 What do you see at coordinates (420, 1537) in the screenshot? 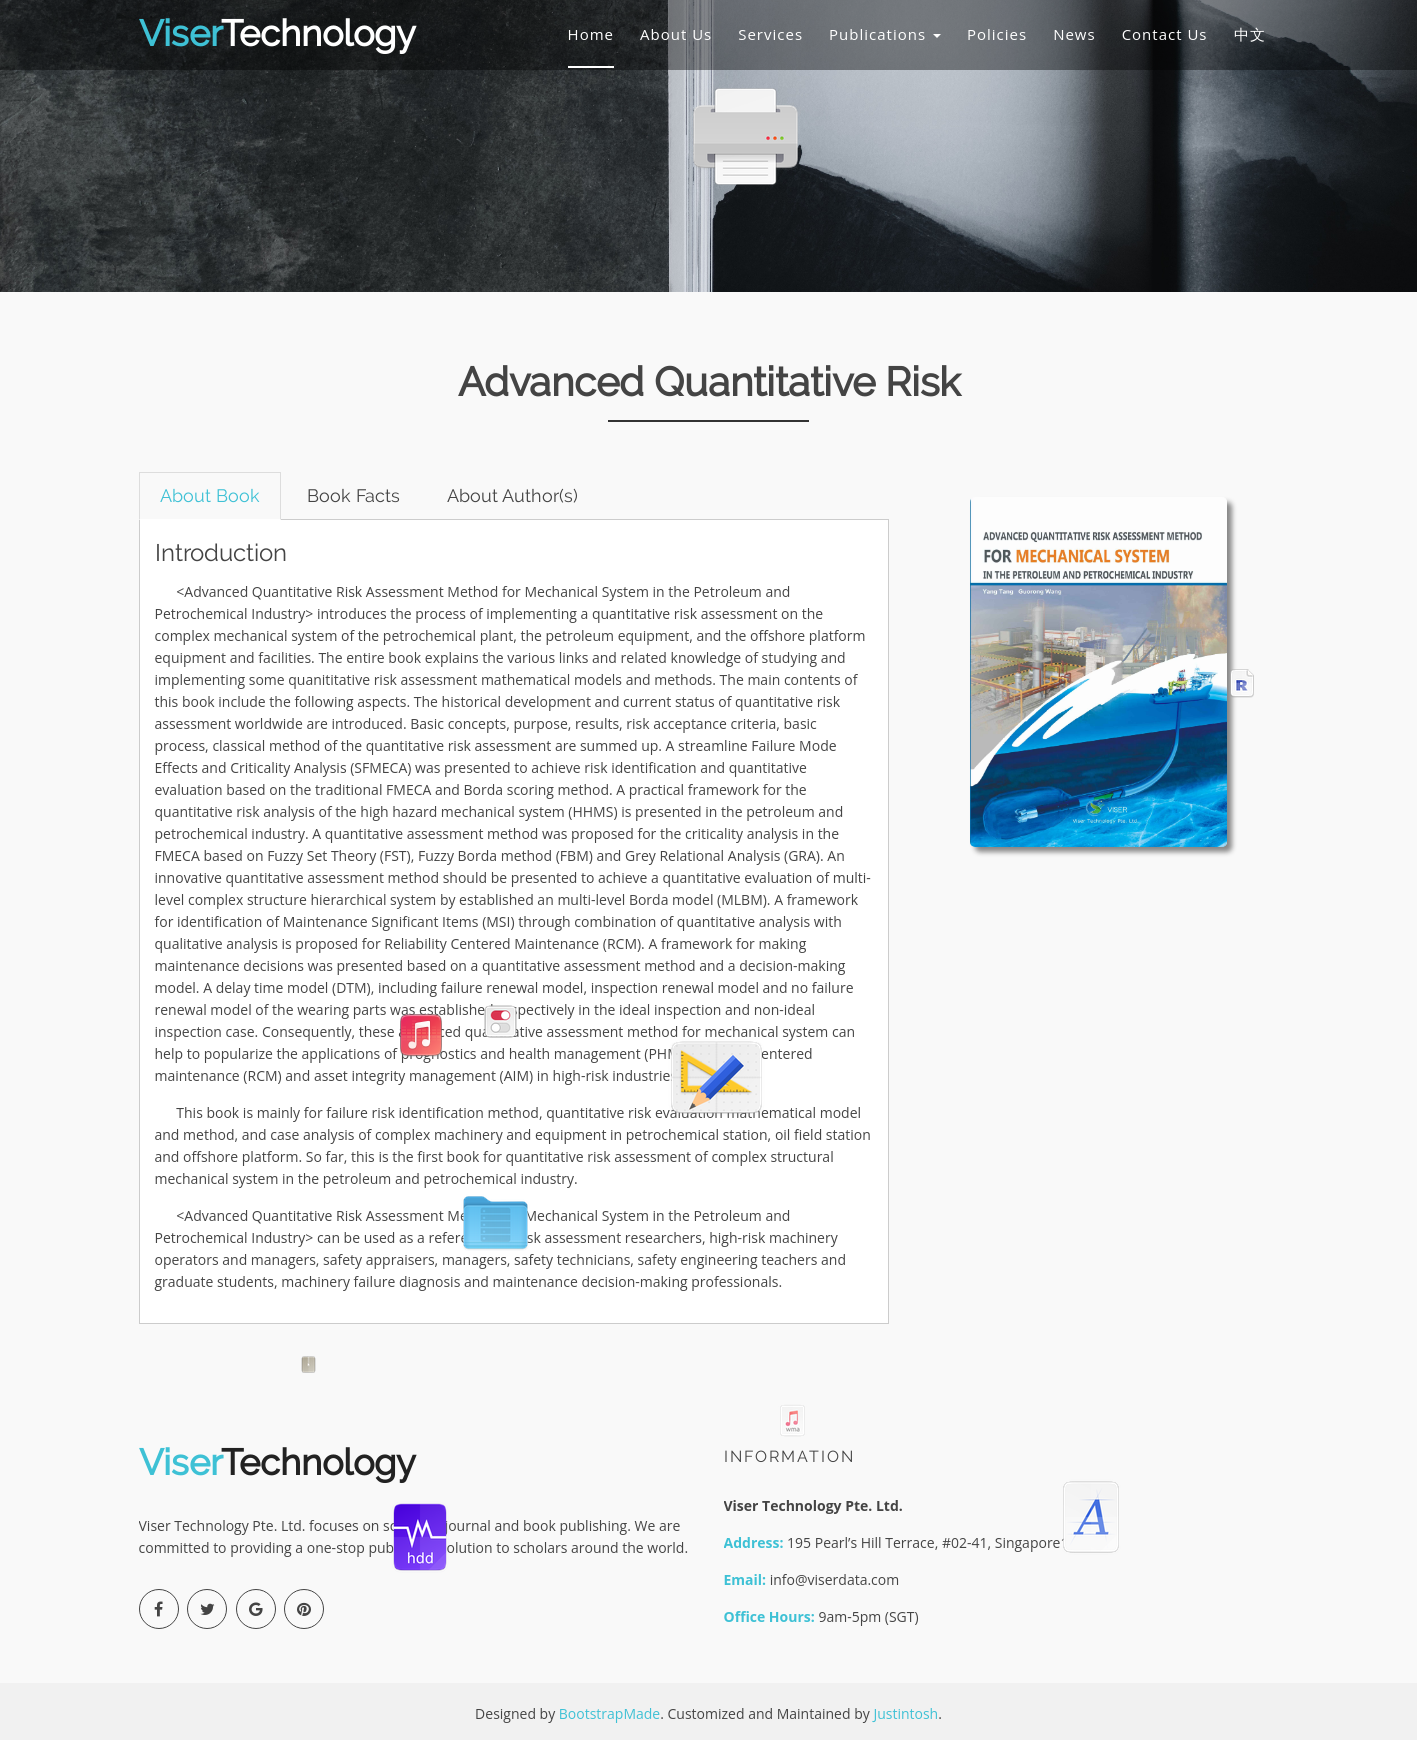
I see `virtualbox hard disk drive file` at bounding box center [420, 1537].